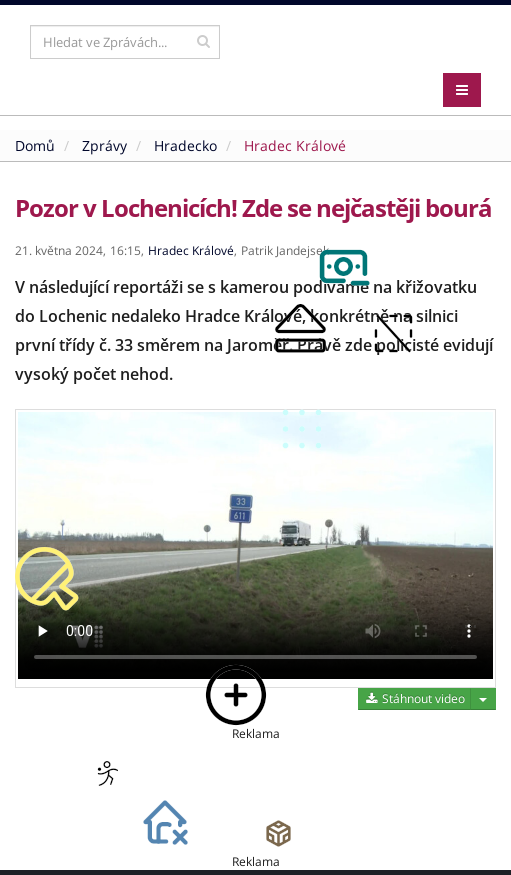  What do you see at coordinates (302, 429) in the screenshot?
I see `open app drawer or launcher` at bounding box center [302, 429].